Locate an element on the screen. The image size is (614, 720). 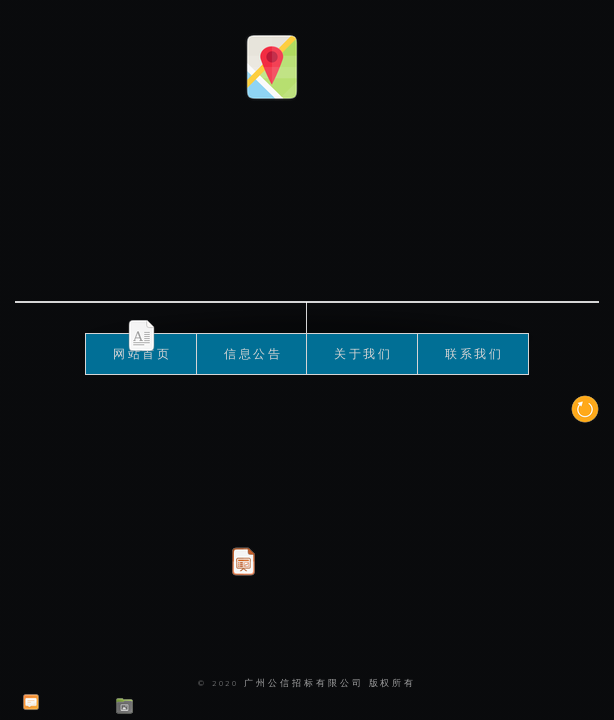
restart the system is located at coordinates (585, 409).